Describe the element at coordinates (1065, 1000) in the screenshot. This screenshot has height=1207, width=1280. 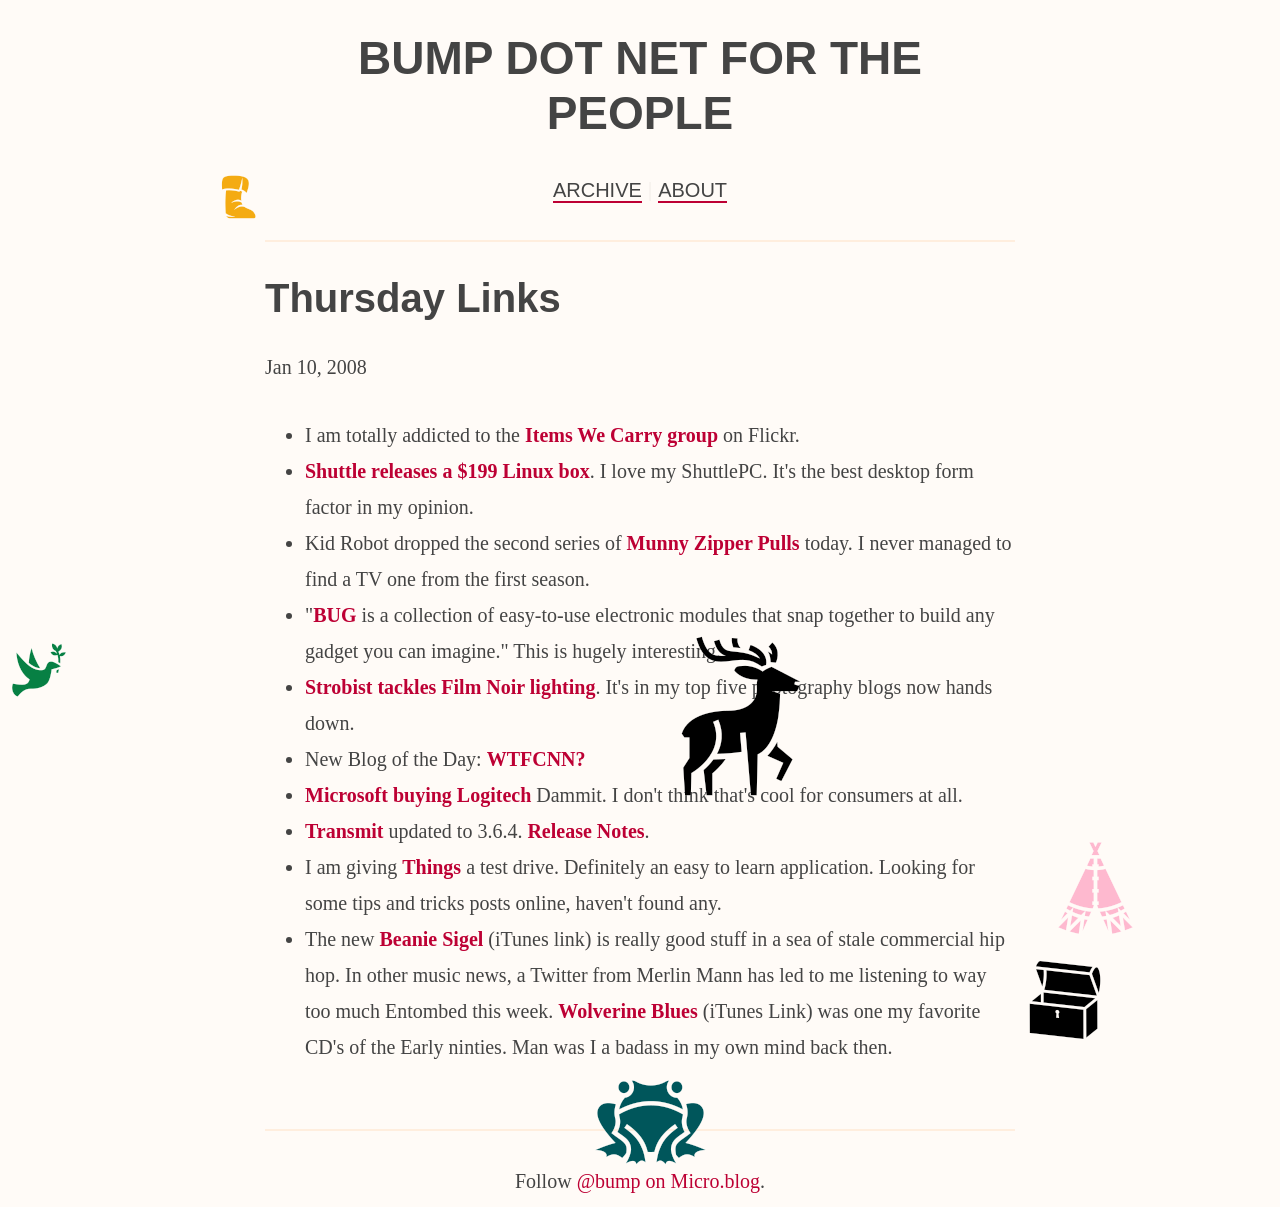
I see `open treasure chest to collect rewards` at that location.